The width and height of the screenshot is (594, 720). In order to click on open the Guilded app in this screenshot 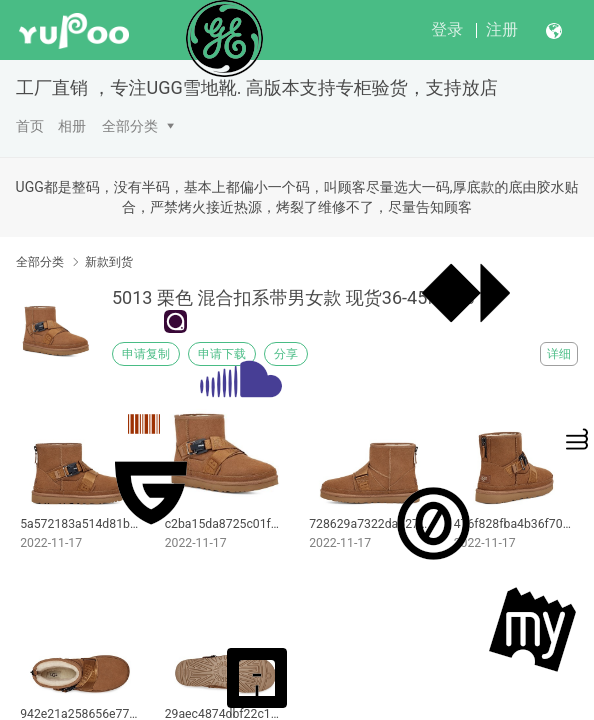, I will do `click(151, 493)`.